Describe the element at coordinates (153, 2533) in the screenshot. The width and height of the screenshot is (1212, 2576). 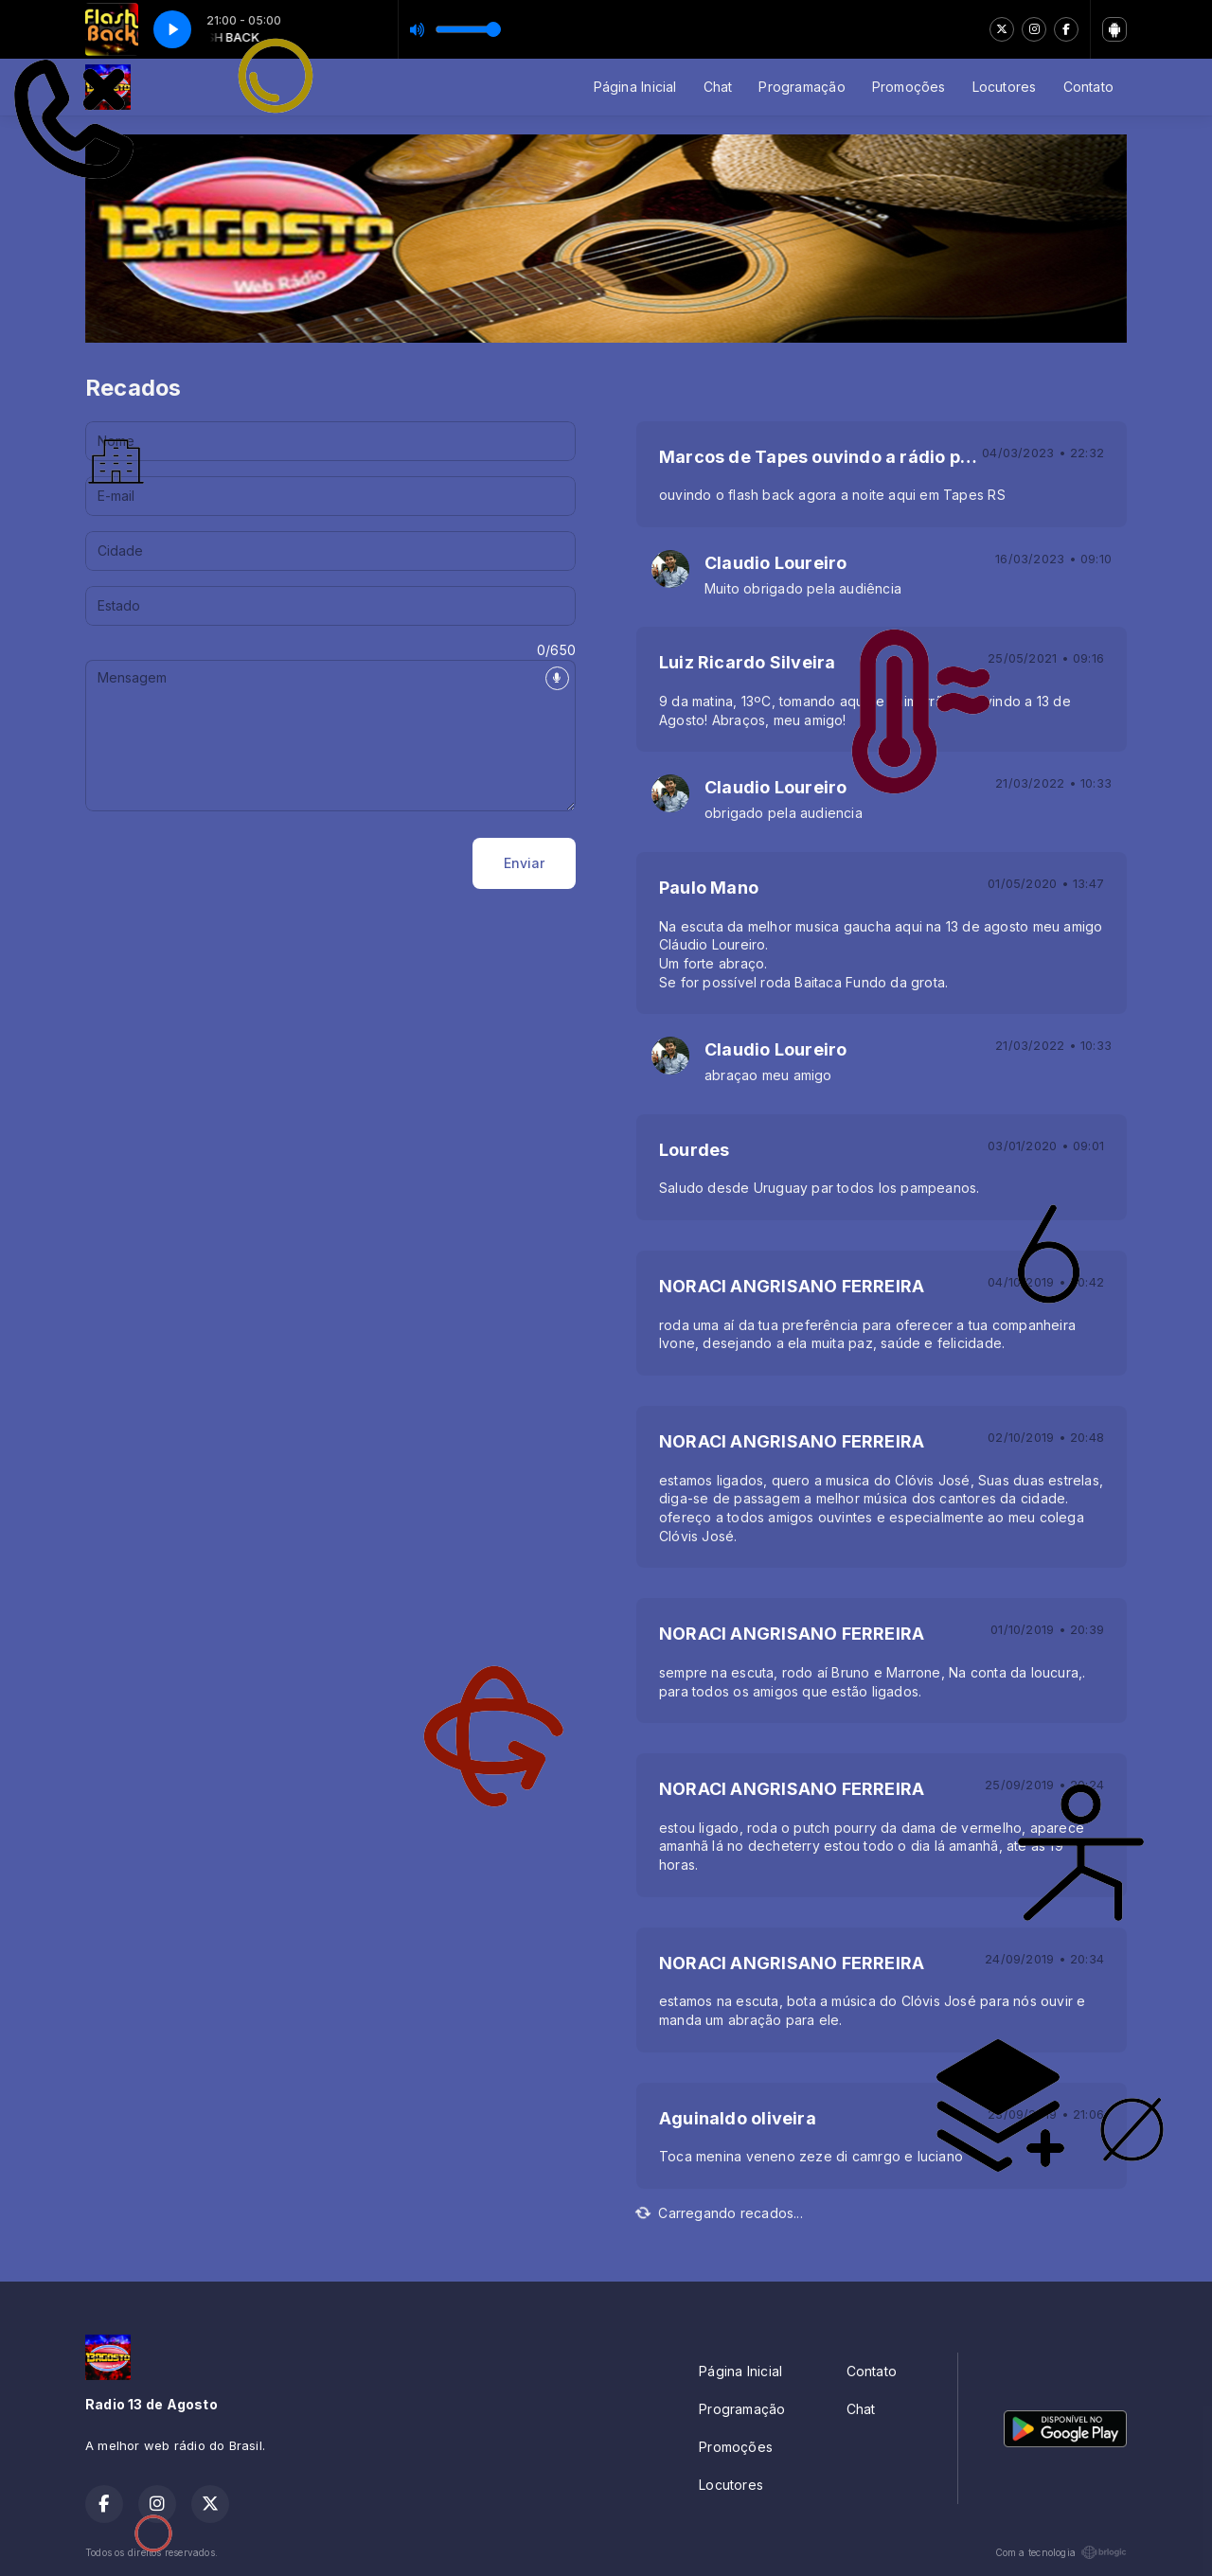
I see `unselected radio button or toggle option` at that location.